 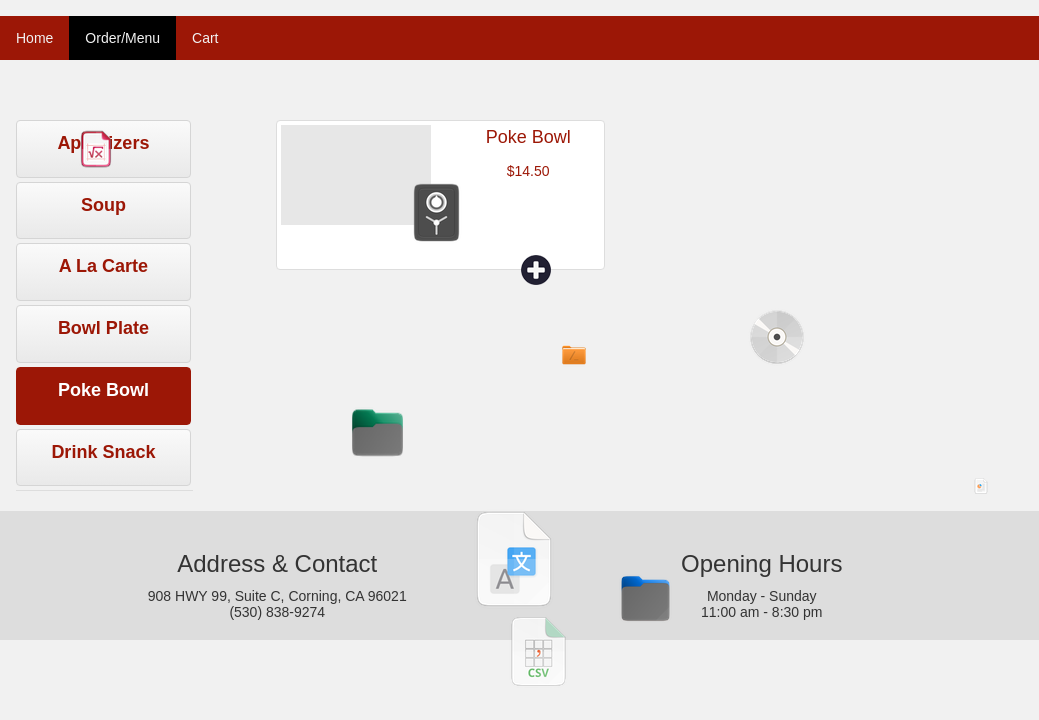 What do you see at coordinates (436, 212) in the screenshot?
I see `open déjà dup backup utility` at bounding box center [436, 212].